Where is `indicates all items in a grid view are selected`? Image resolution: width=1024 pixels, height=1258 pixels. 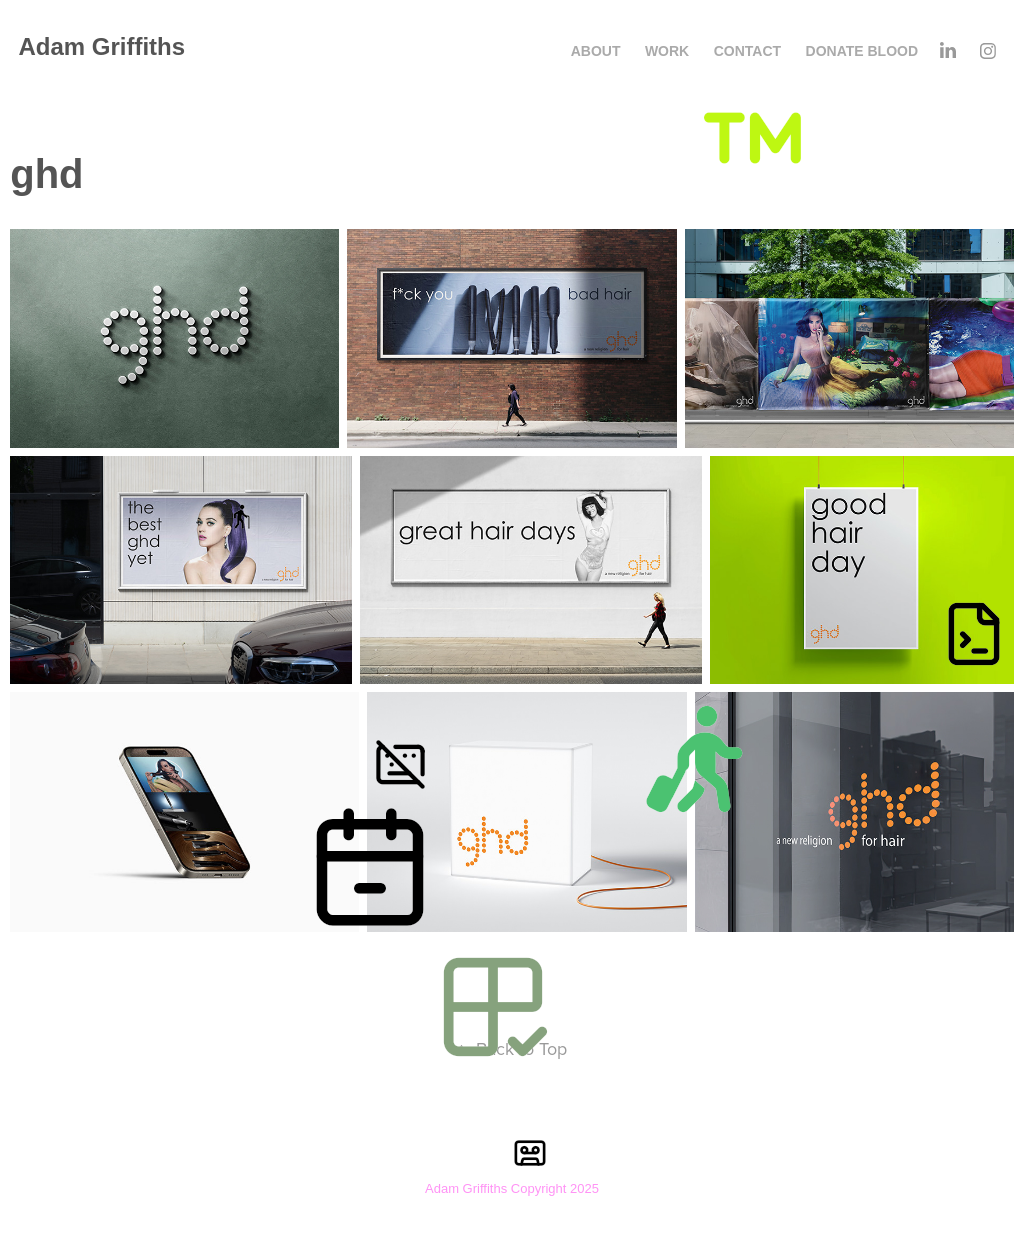
indicates all items in a grid view are selected is located at coordinates (493, 1007).